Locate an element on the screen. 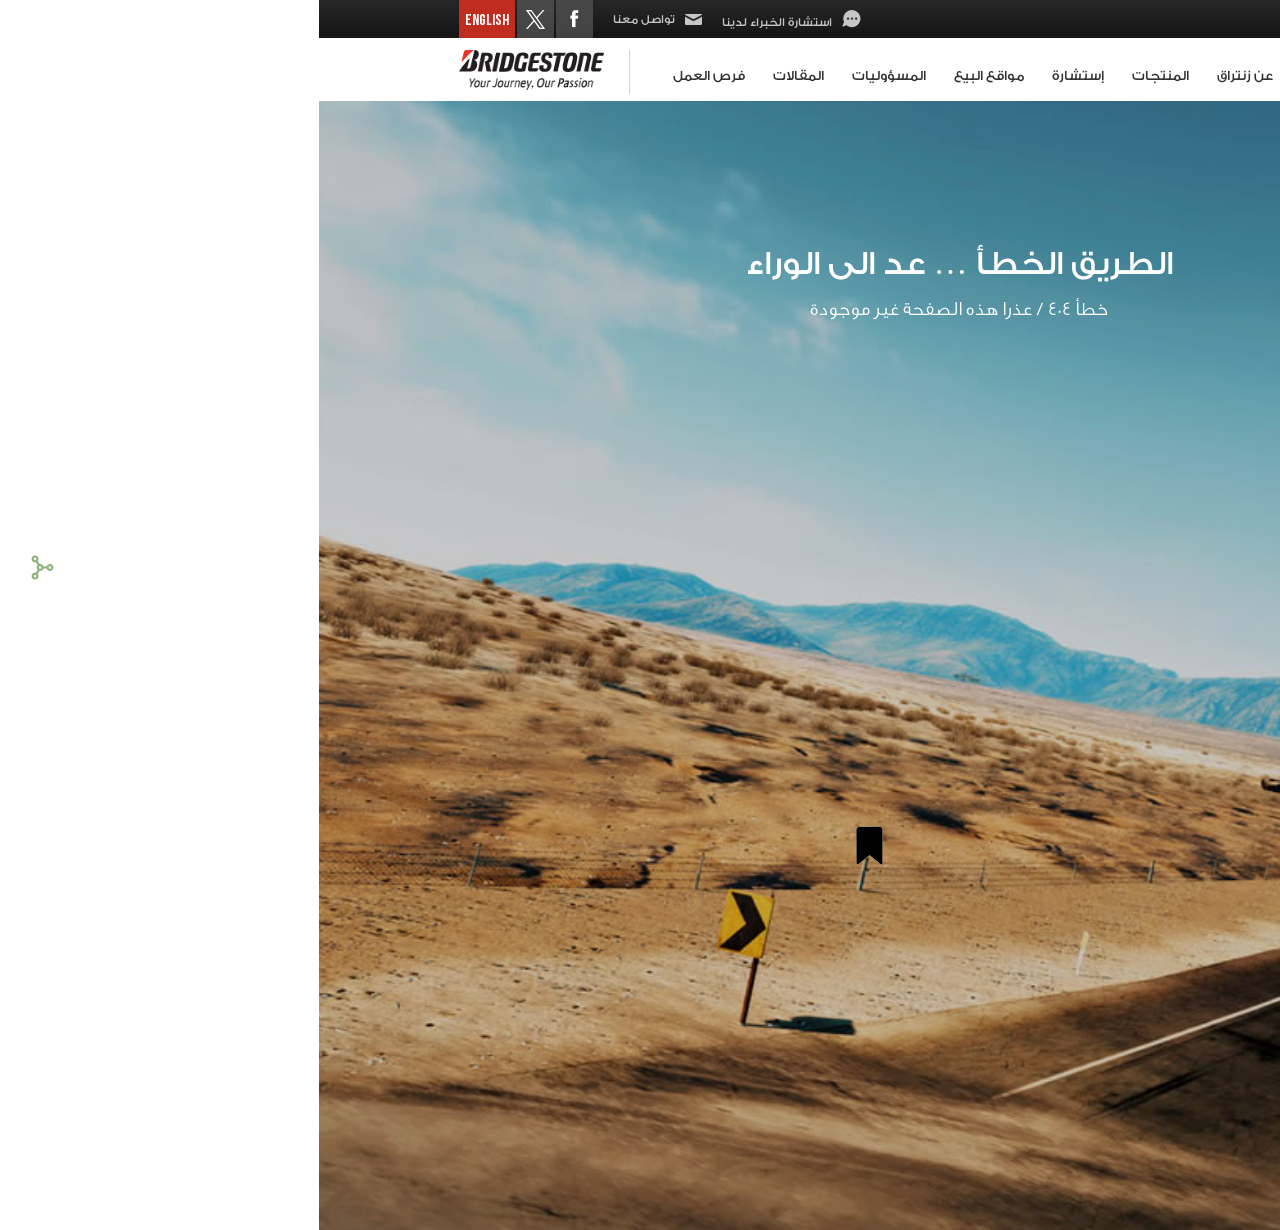 The image size is (1280, 1230). select or switch AI model is located at coordinates (42, 567).